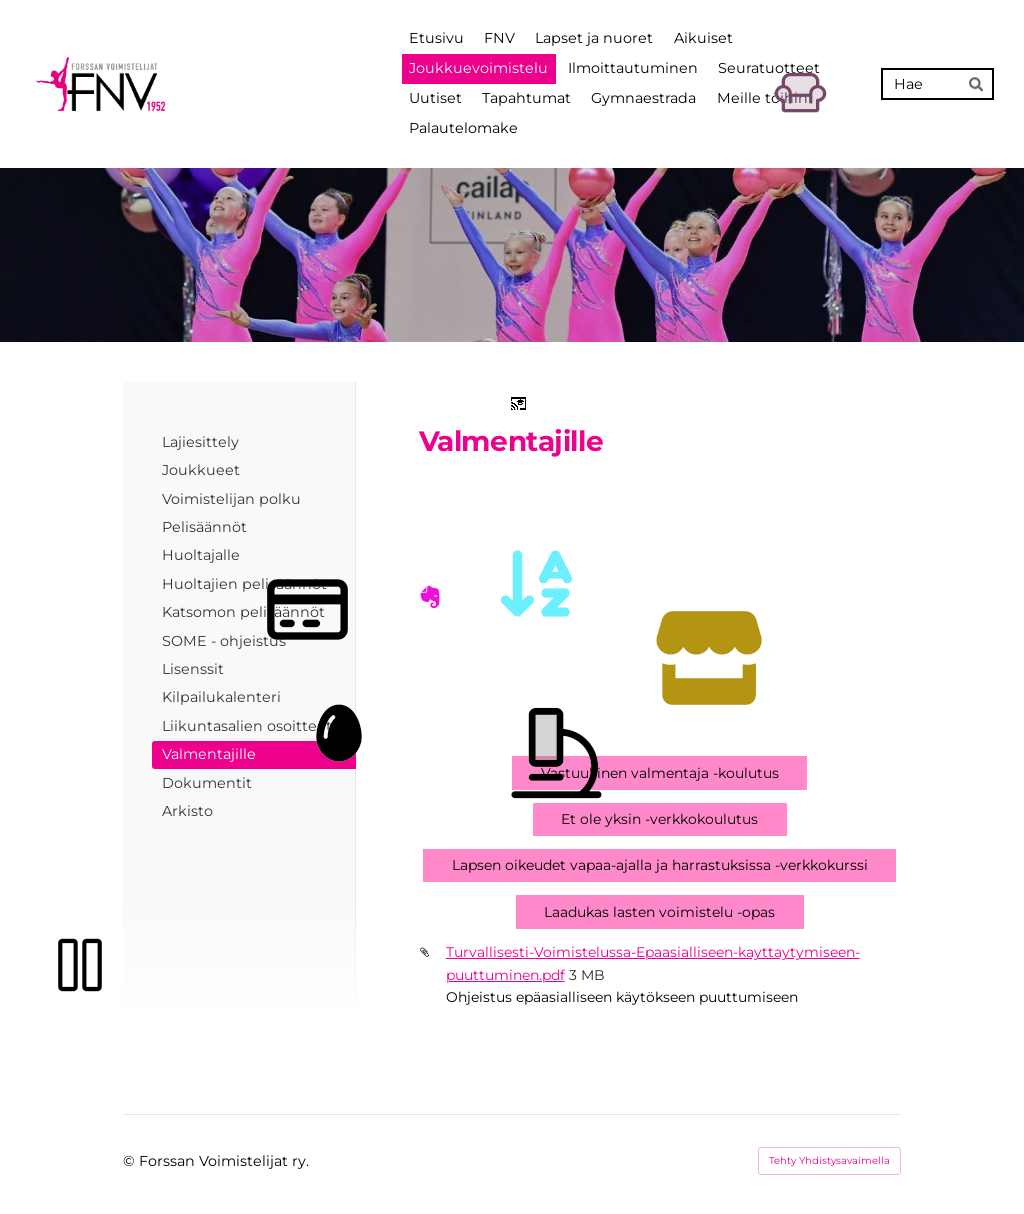 This screenshot has width=1024, height=1214. Describe the element at coordinates (80, 965) in the screenshot. I see `switch to column view layout` at that location.